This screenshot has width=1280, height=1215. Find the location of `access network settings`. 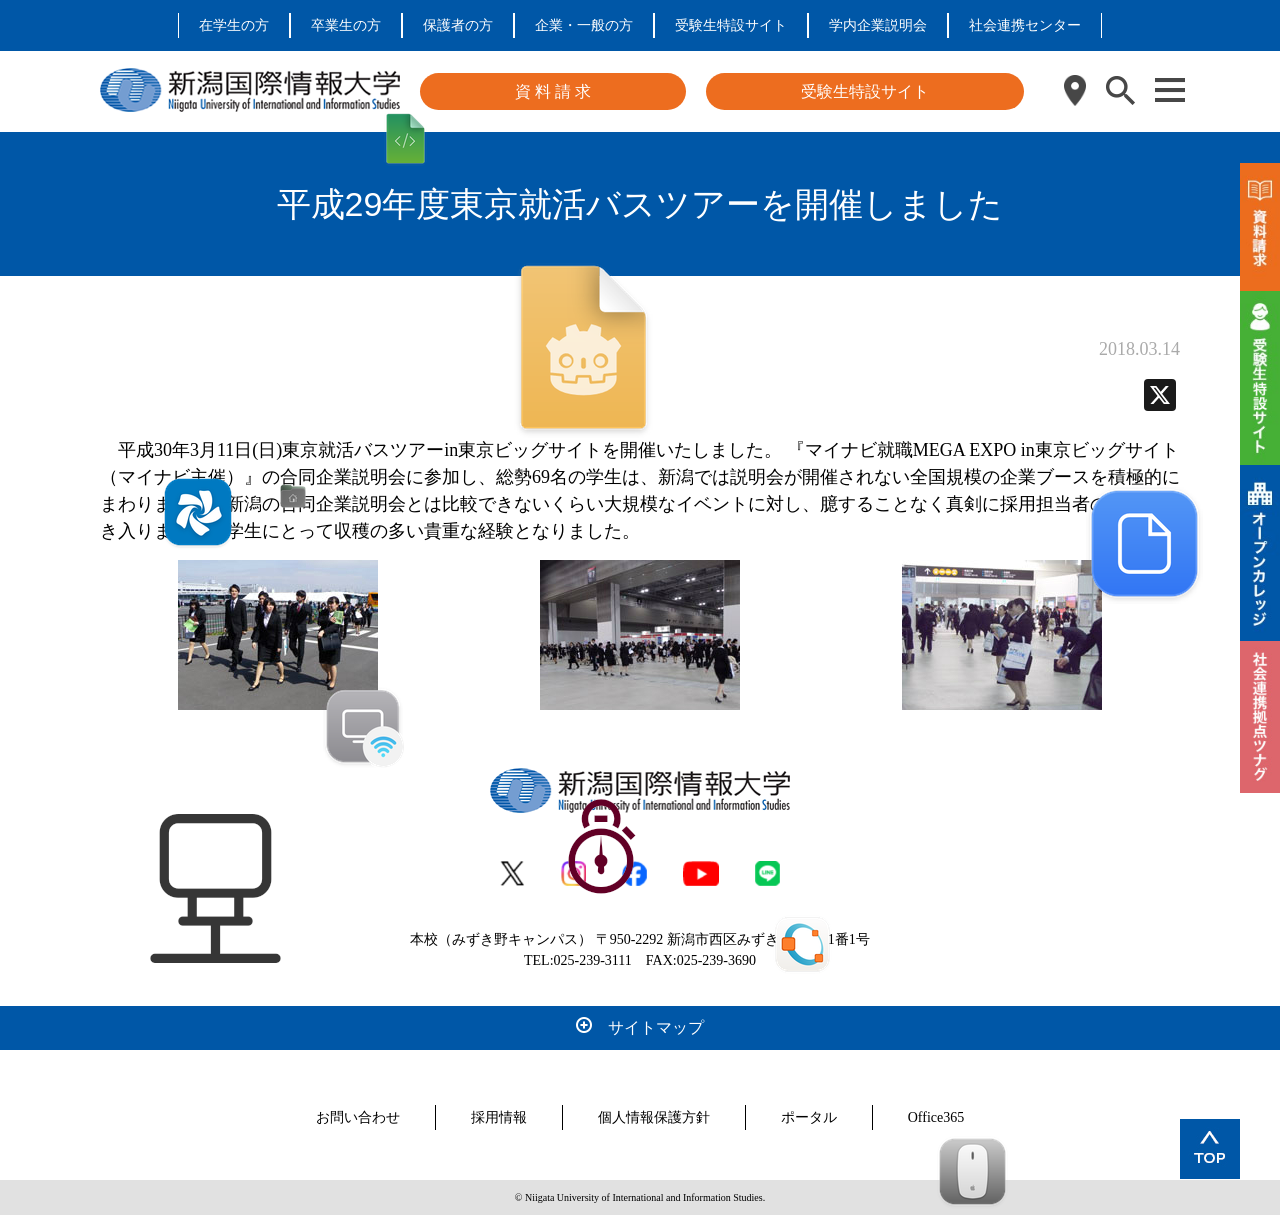

access network settings is located at coordinates (215, 888).